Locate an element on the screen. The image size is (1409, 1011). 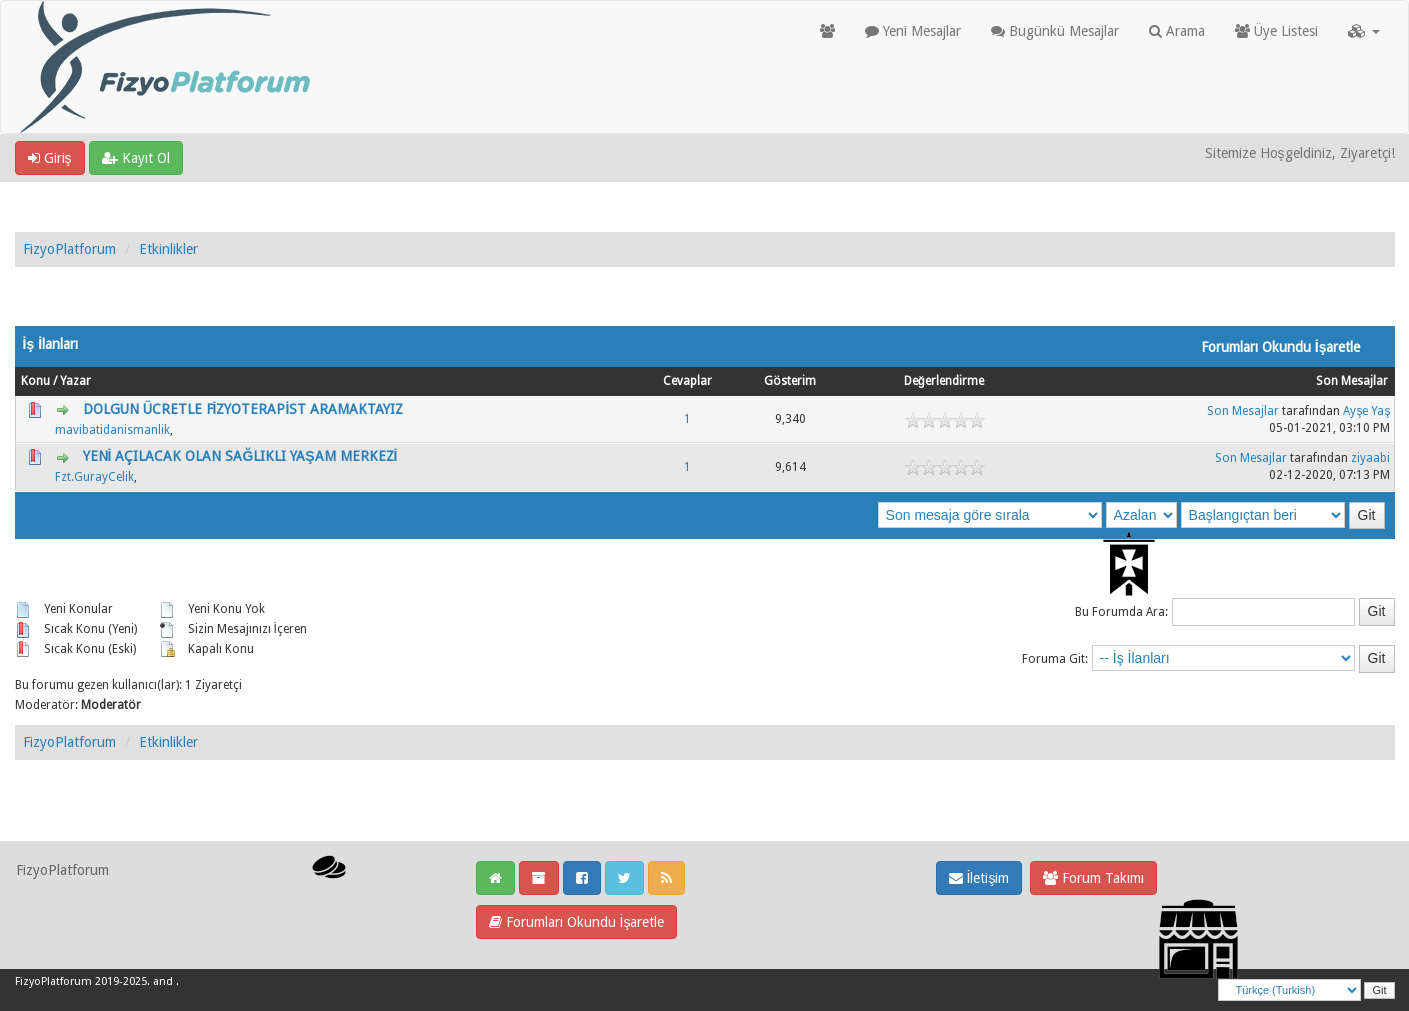
view guild or clan banner is located at coordinates (1129, 563).